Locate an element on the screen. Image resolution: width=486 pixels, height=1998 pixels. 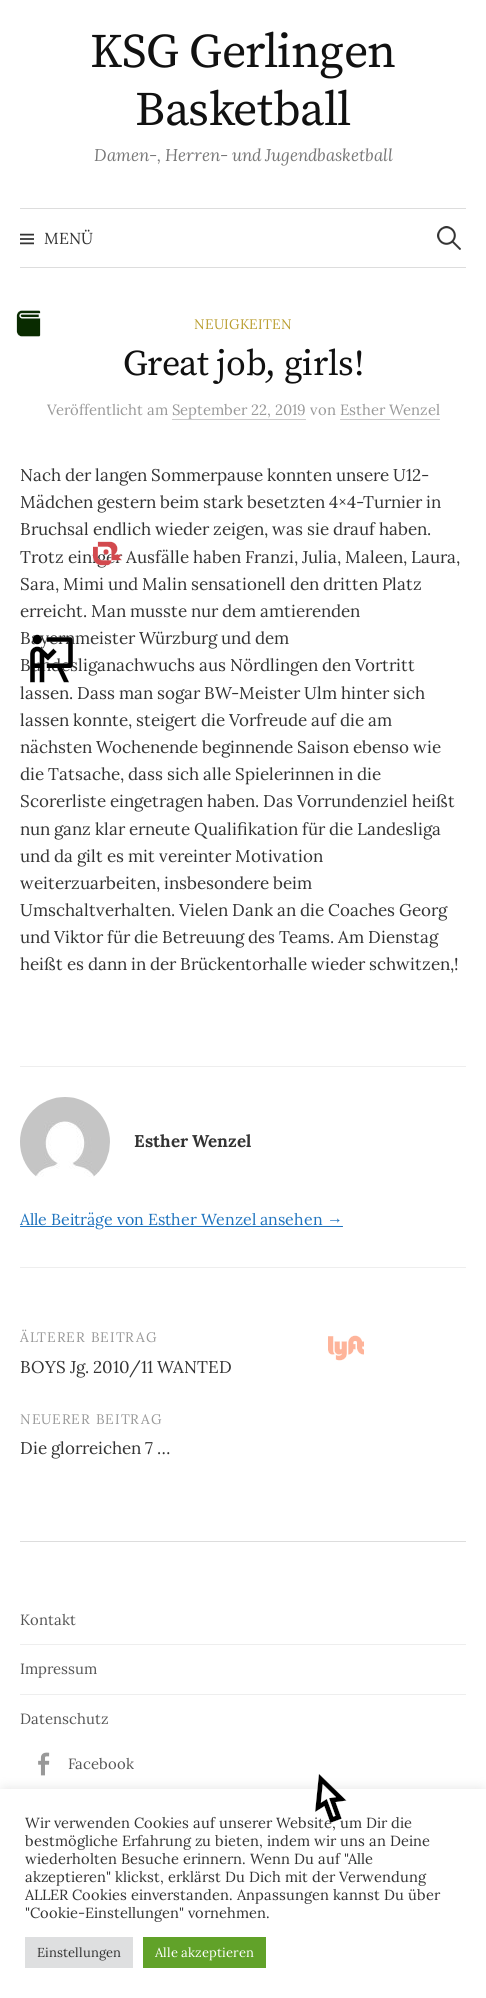
open your library or reading list is located at coordinates (28, 323).